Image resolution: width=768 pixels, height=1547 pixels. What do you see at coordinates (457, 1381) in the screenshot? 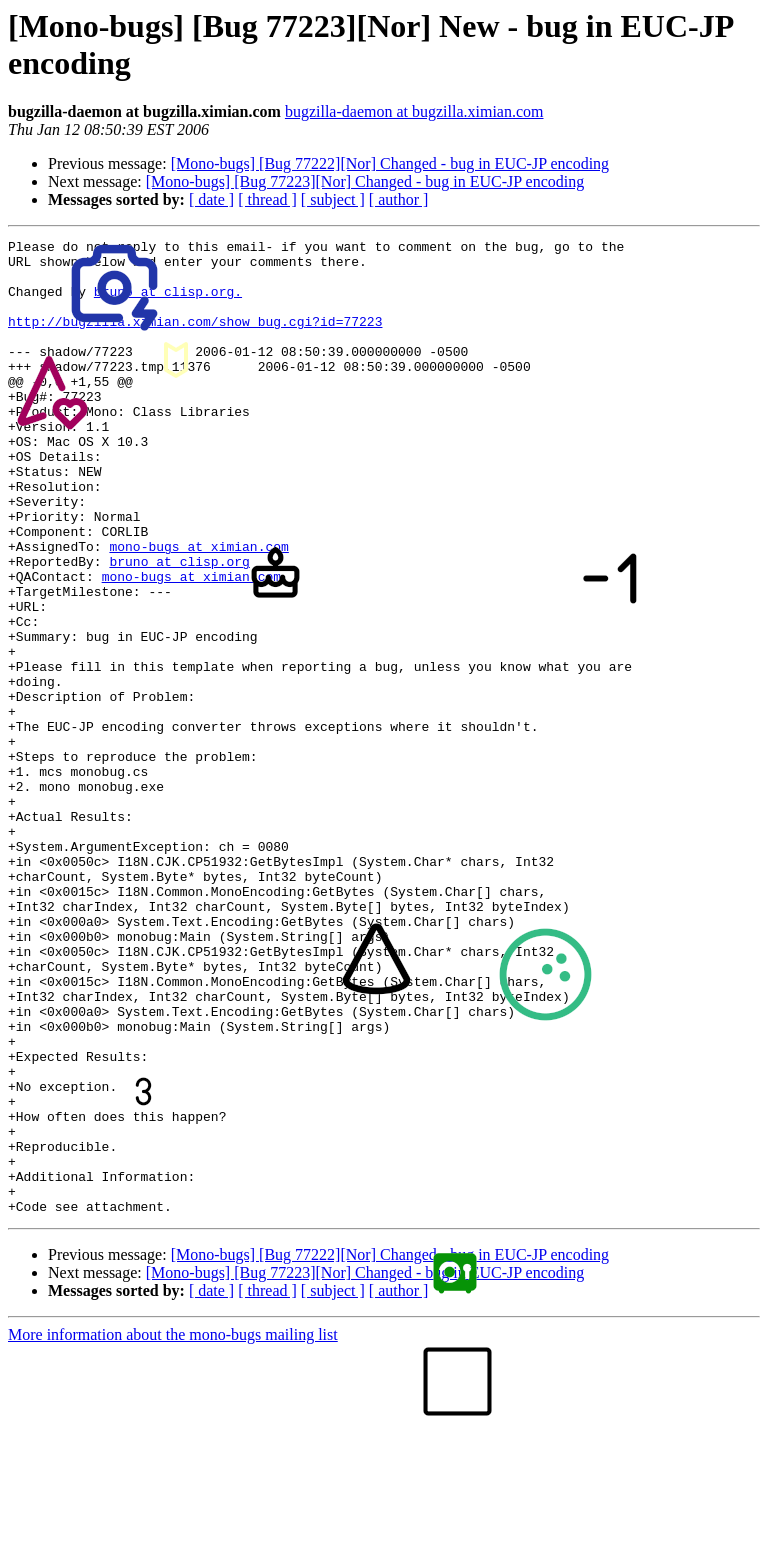
I see `stop media playback` at bounding box center [457, 1381].